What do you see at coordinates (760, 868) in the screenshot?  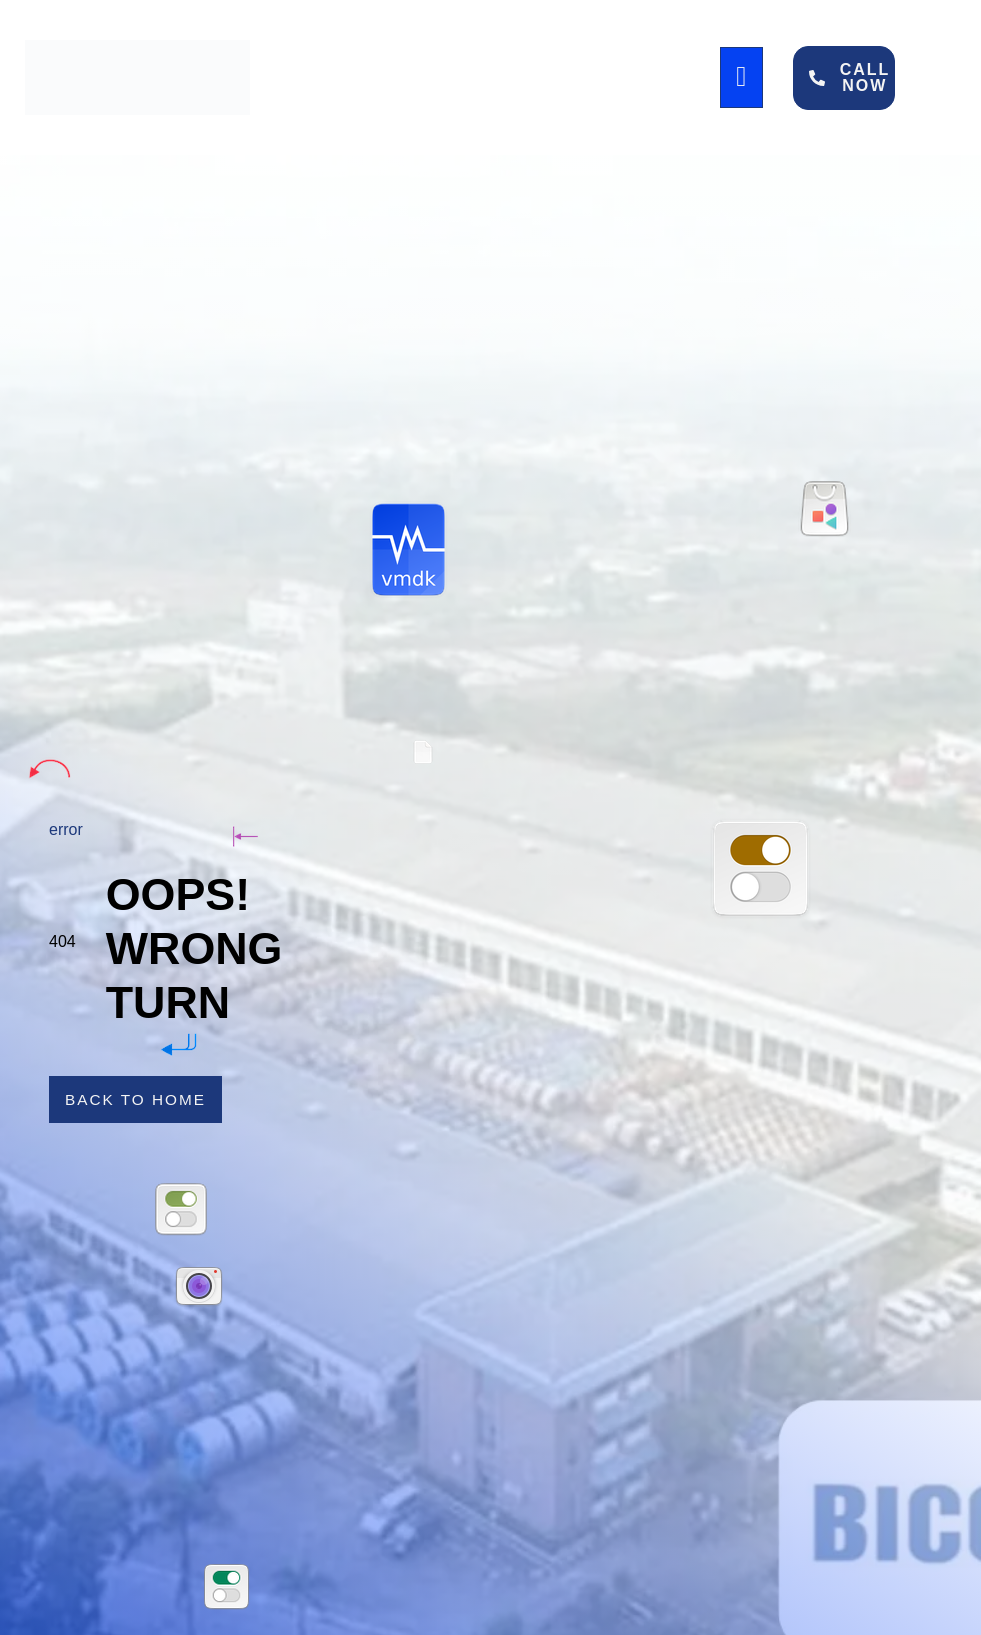 I see `open system settings or preferences` at bounding box center [760, 868].